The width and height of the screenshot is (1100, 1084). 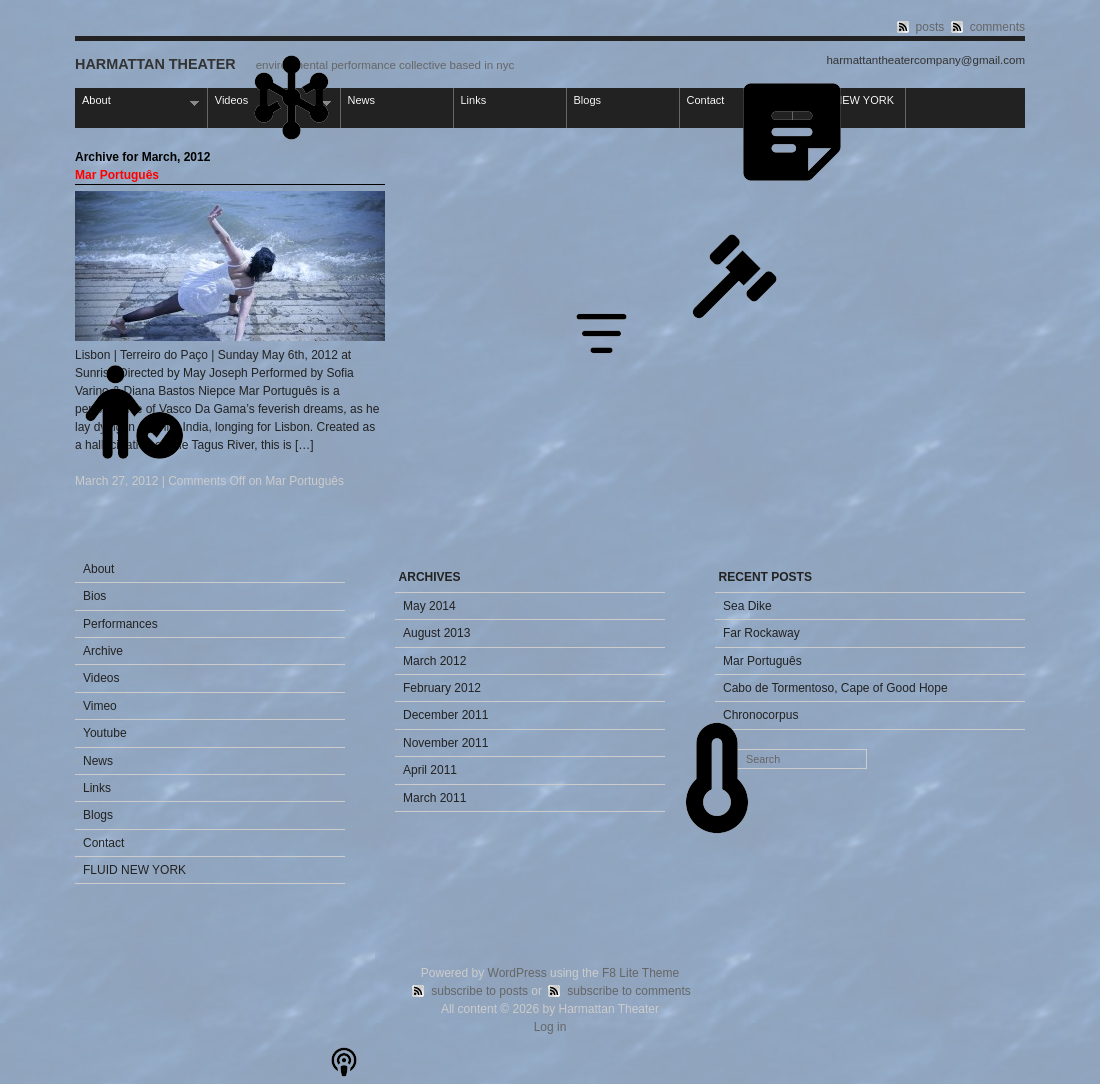 I want to click on indicates high temperature reading, so click(x=717, y=778).